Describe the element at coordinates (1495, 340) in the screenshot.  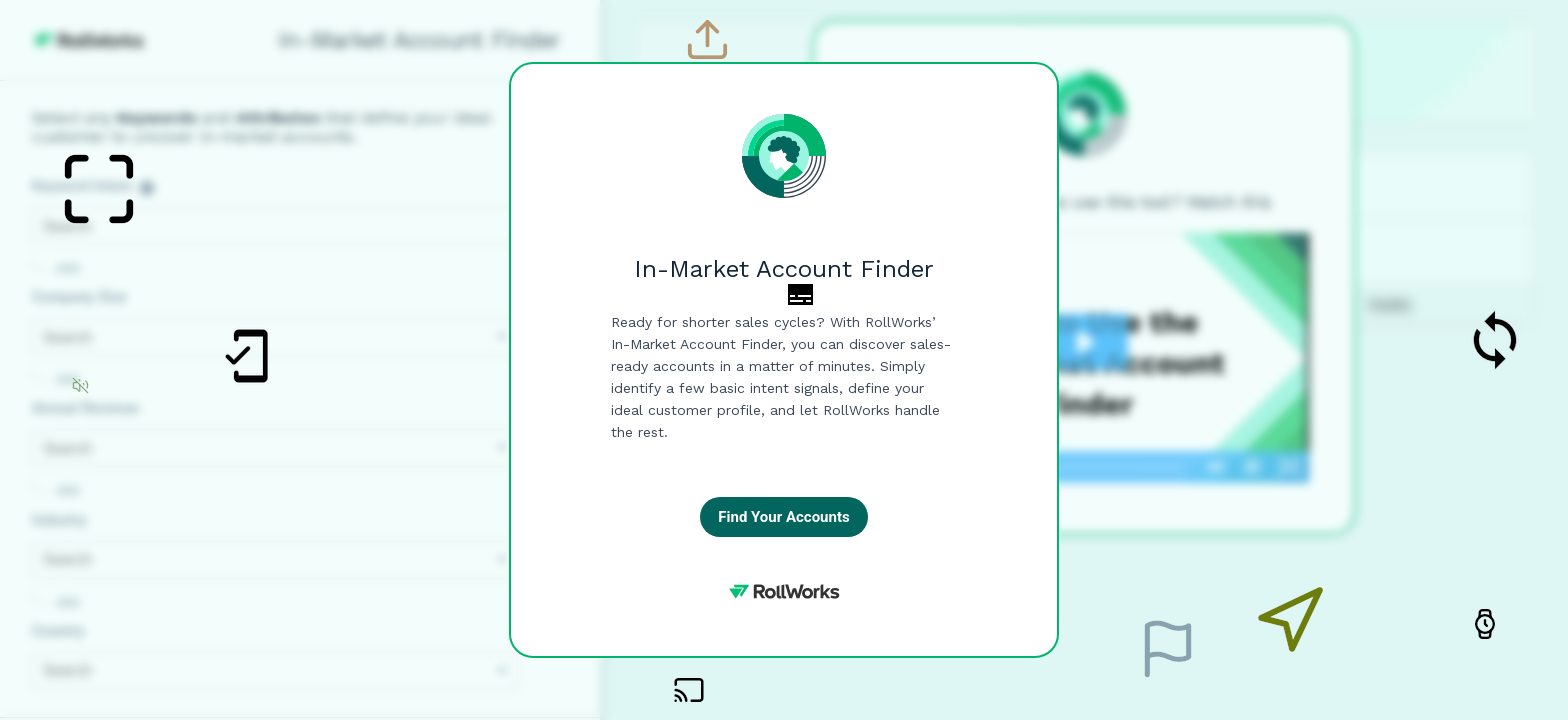
I see `sync data with server or cloud` at that location.